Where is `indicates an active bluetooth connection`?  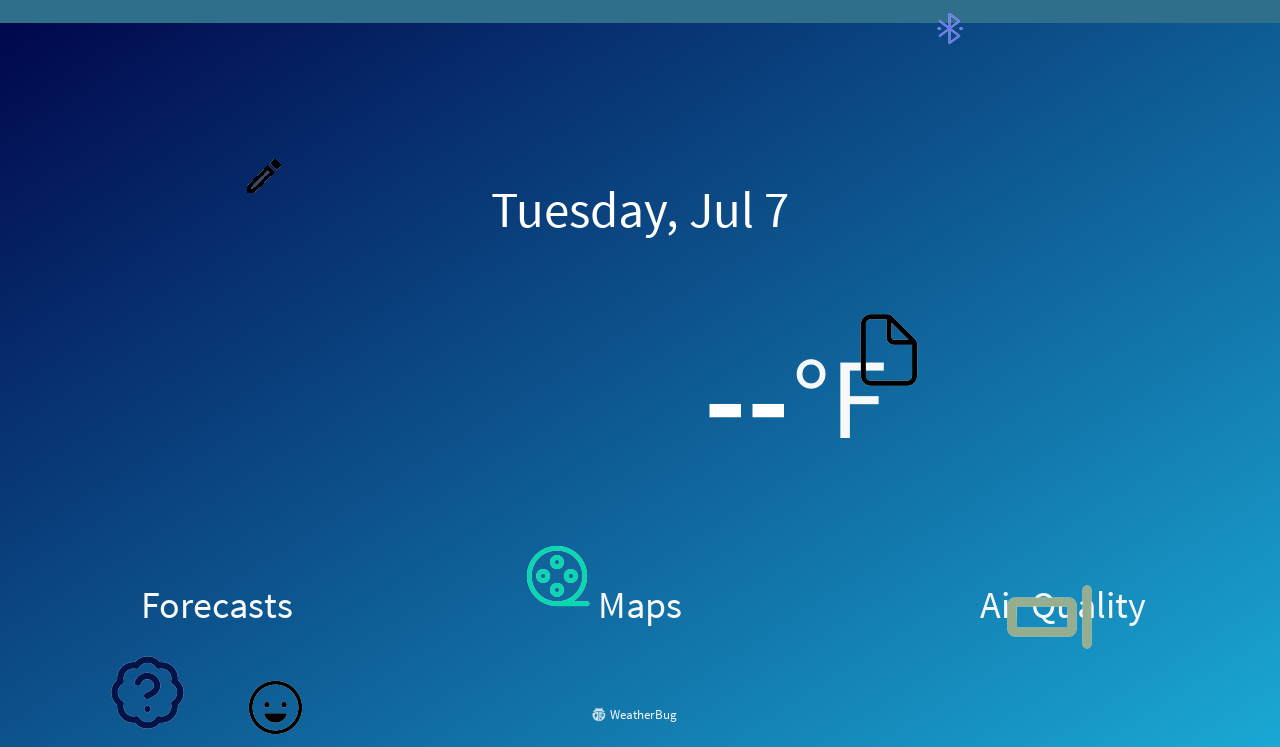
indicates an active bluetooth connection is located at coordinates (949, 28).